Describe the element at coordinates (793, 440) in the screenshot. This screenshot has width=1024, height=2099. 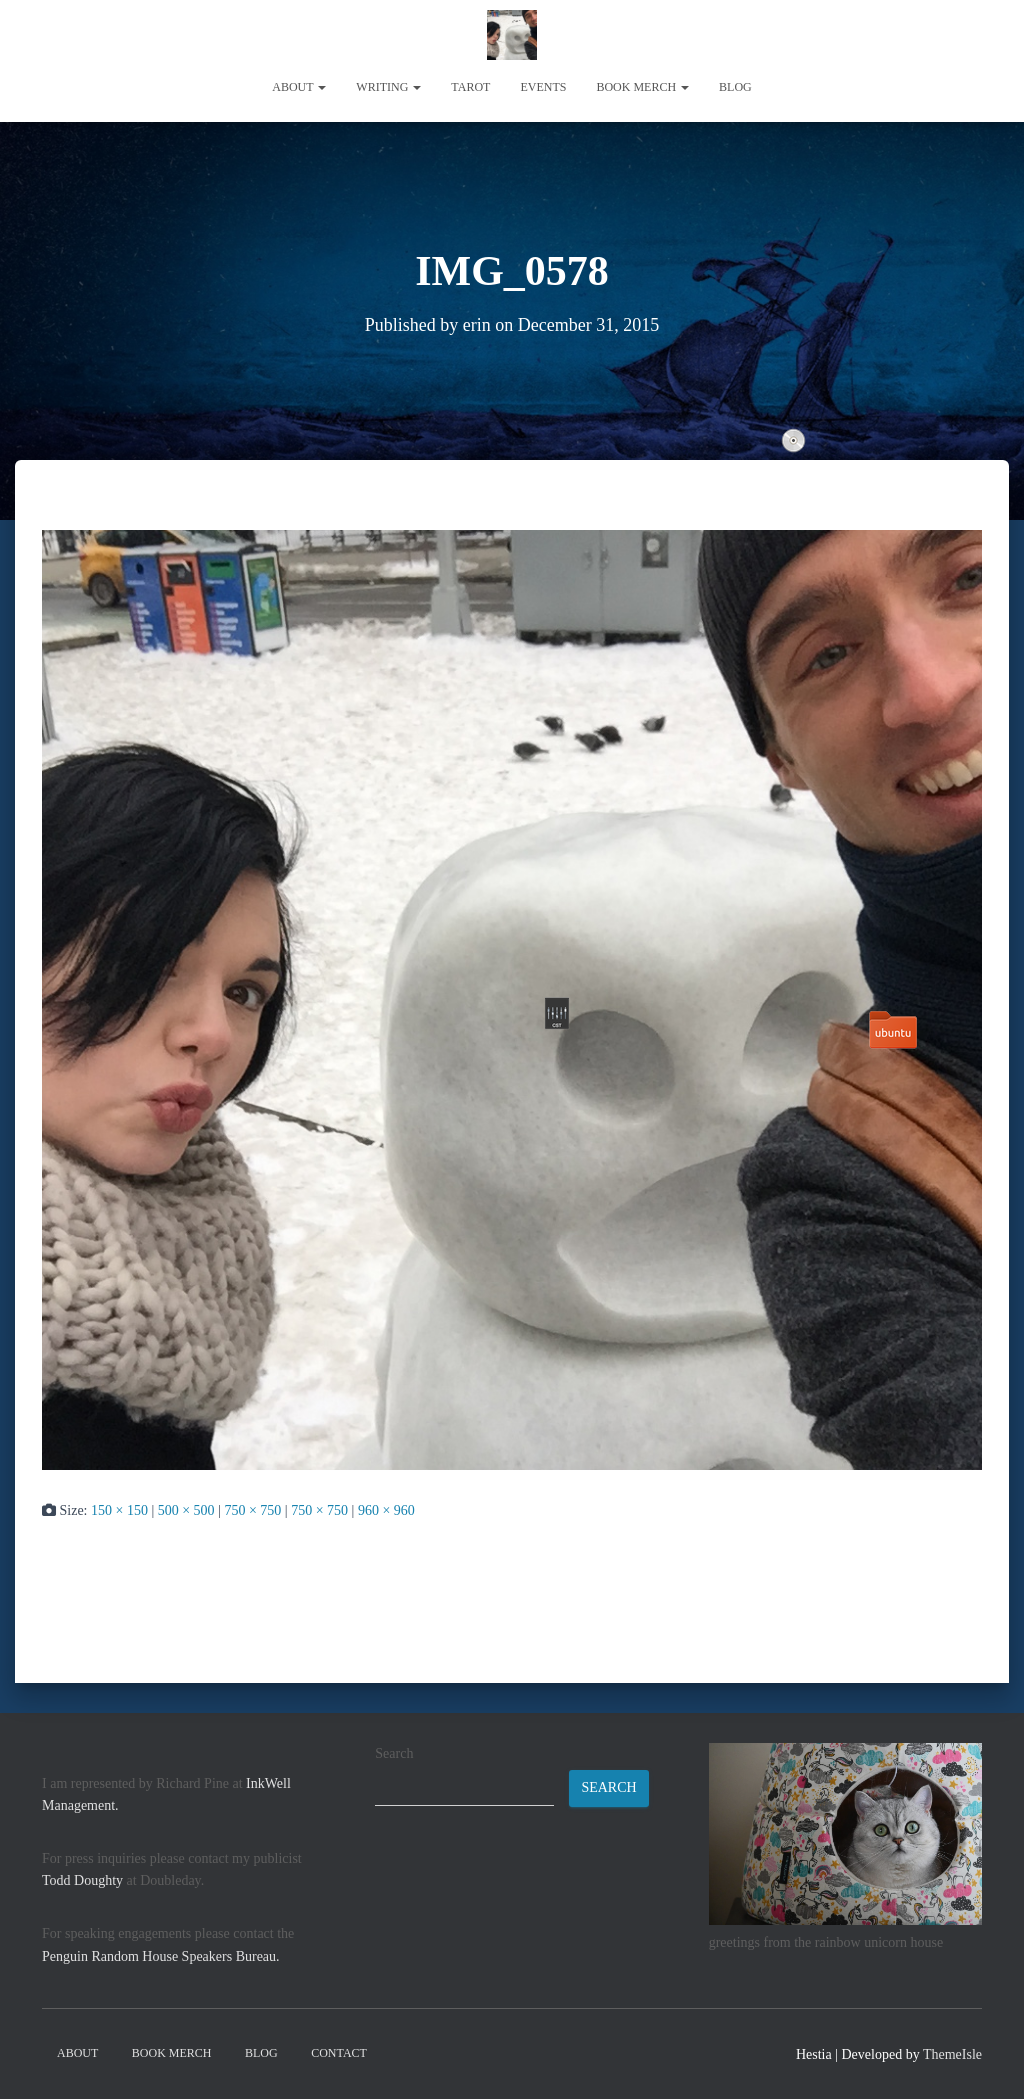
I see `indicates a DVD-RW drive or rewritable disc device` at that location.